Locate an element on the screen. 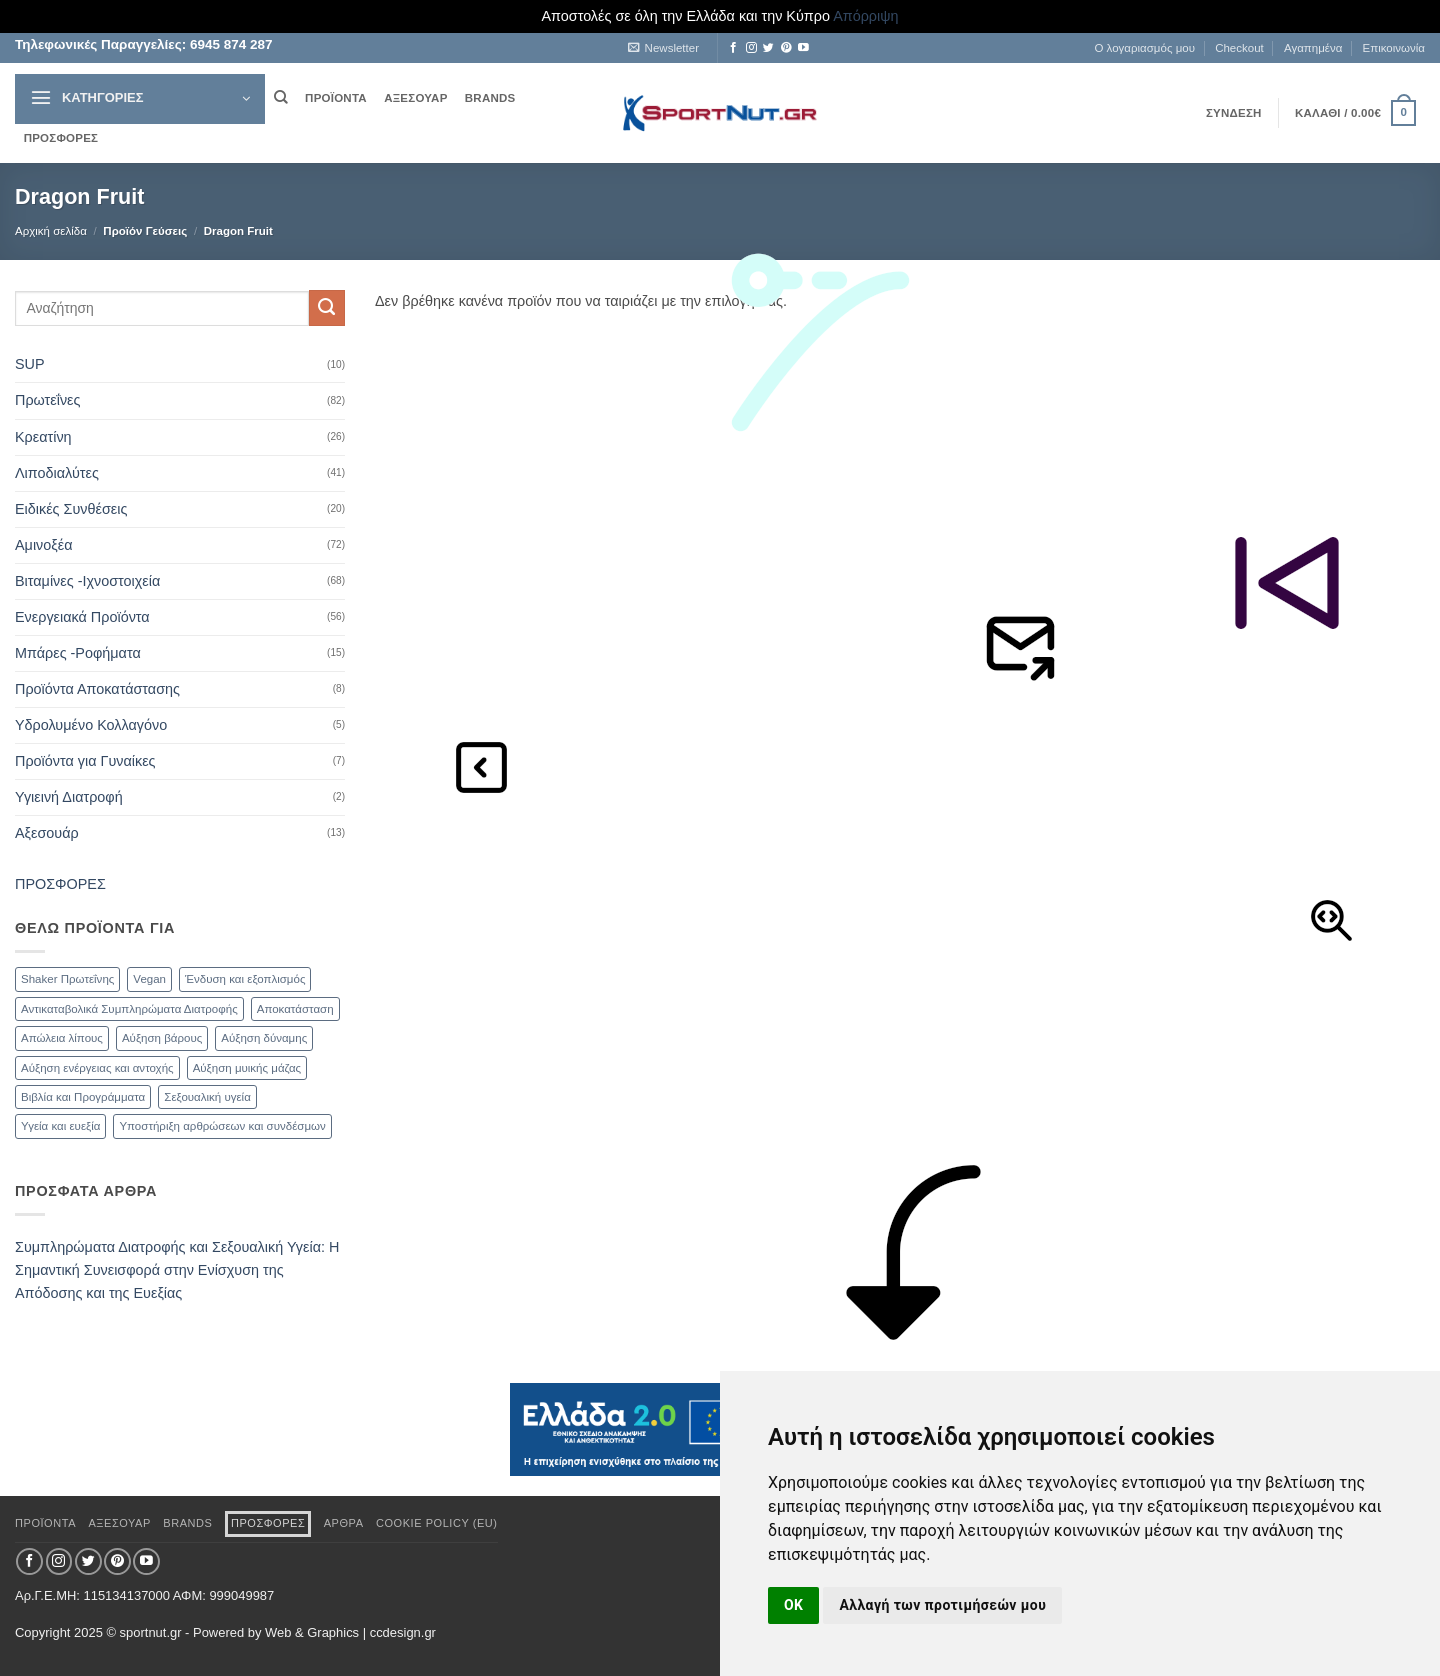 The width and height of the screenshot is (1440, 1676). inspect or zoom into code is located at coordinates (1331, 920).